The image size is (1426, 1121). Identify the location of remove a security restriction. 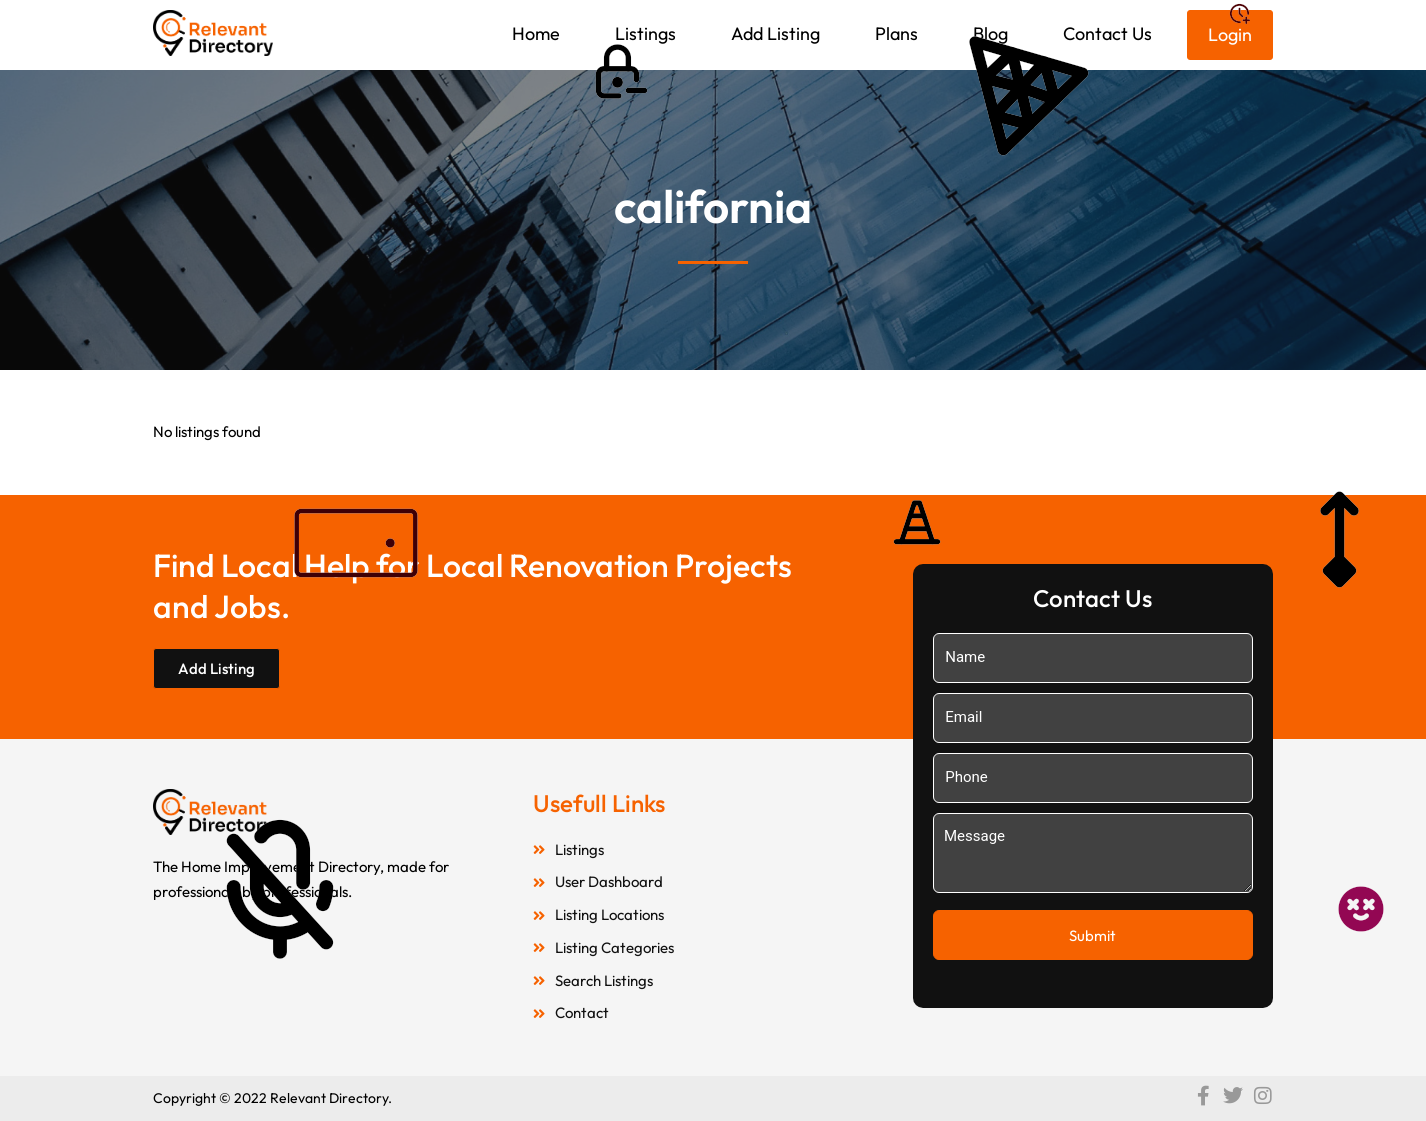
(617, 71).